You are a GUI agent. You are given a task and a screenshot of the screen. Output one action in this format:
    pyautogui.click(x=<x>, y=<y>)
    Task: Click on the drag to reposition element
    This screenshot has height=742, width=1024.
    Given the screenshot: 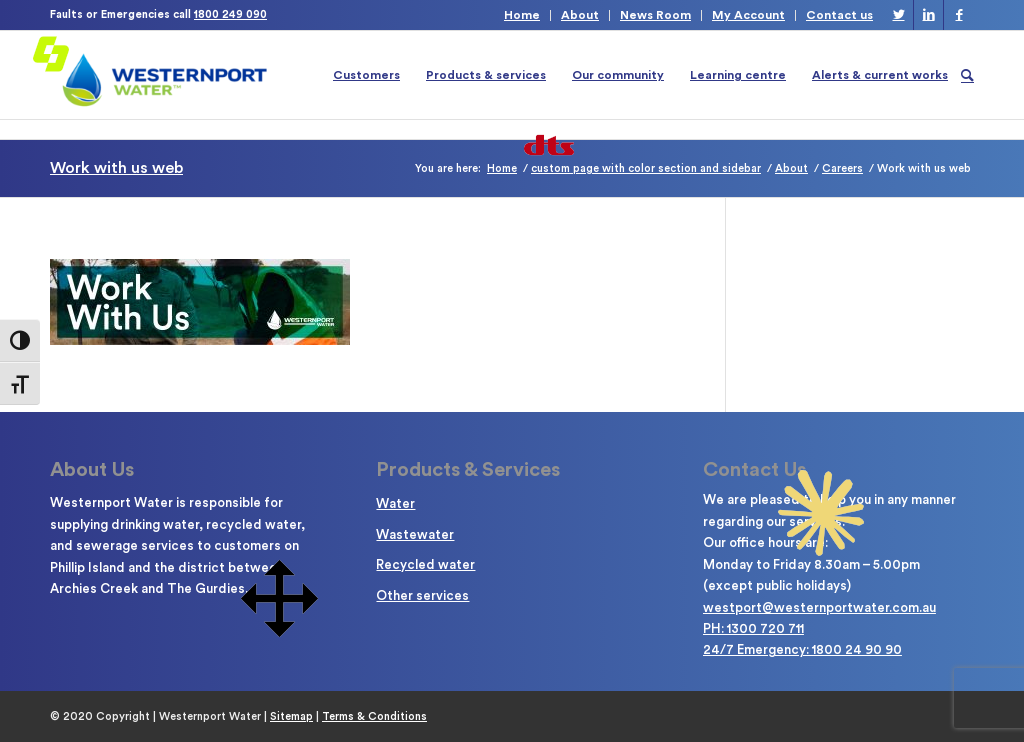 What is the action you would take?
    pyautogui.click(x=279, y=598)
    